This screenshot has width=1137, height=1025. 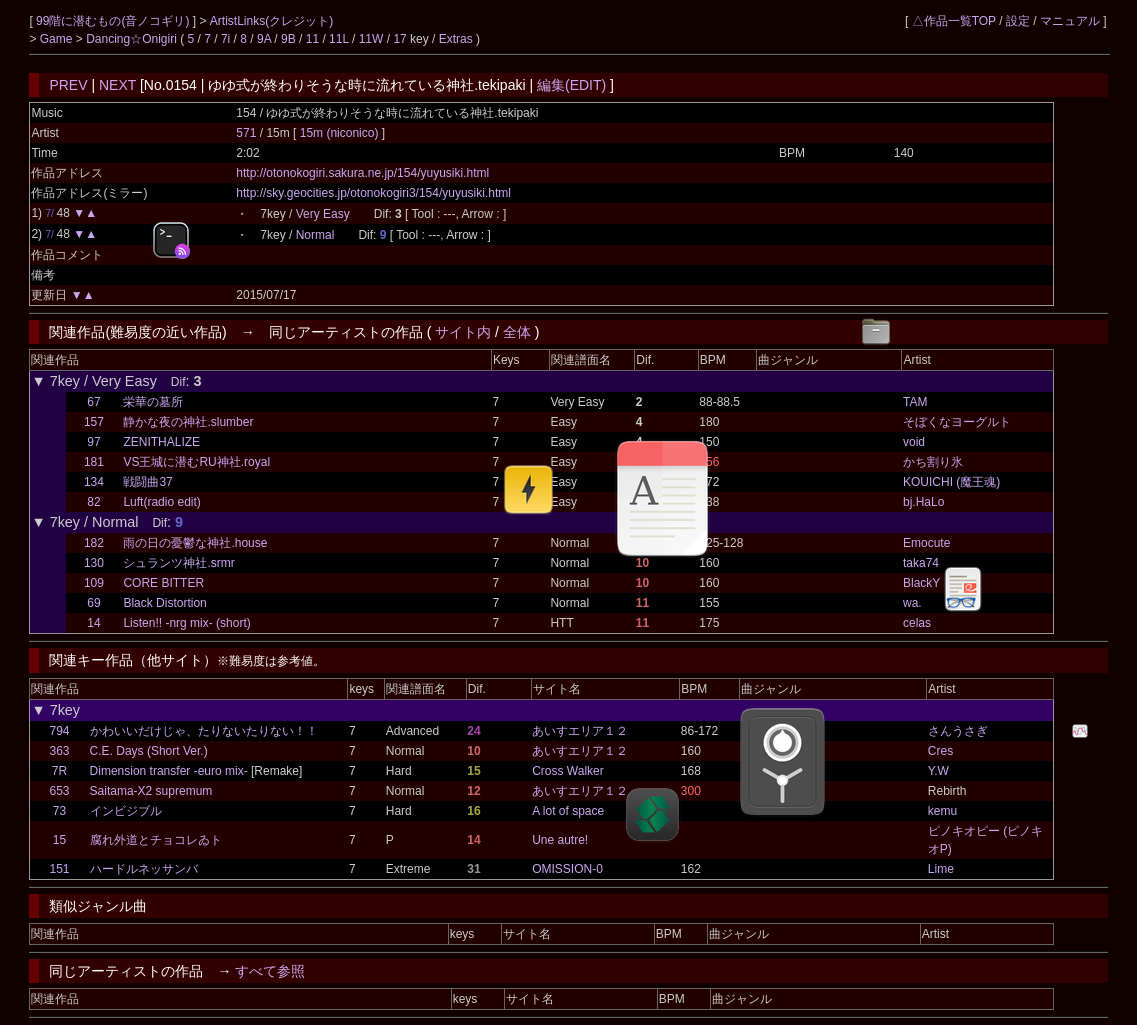 I want to click on open the gnome books e-reader application, so click(x=662, y=498).